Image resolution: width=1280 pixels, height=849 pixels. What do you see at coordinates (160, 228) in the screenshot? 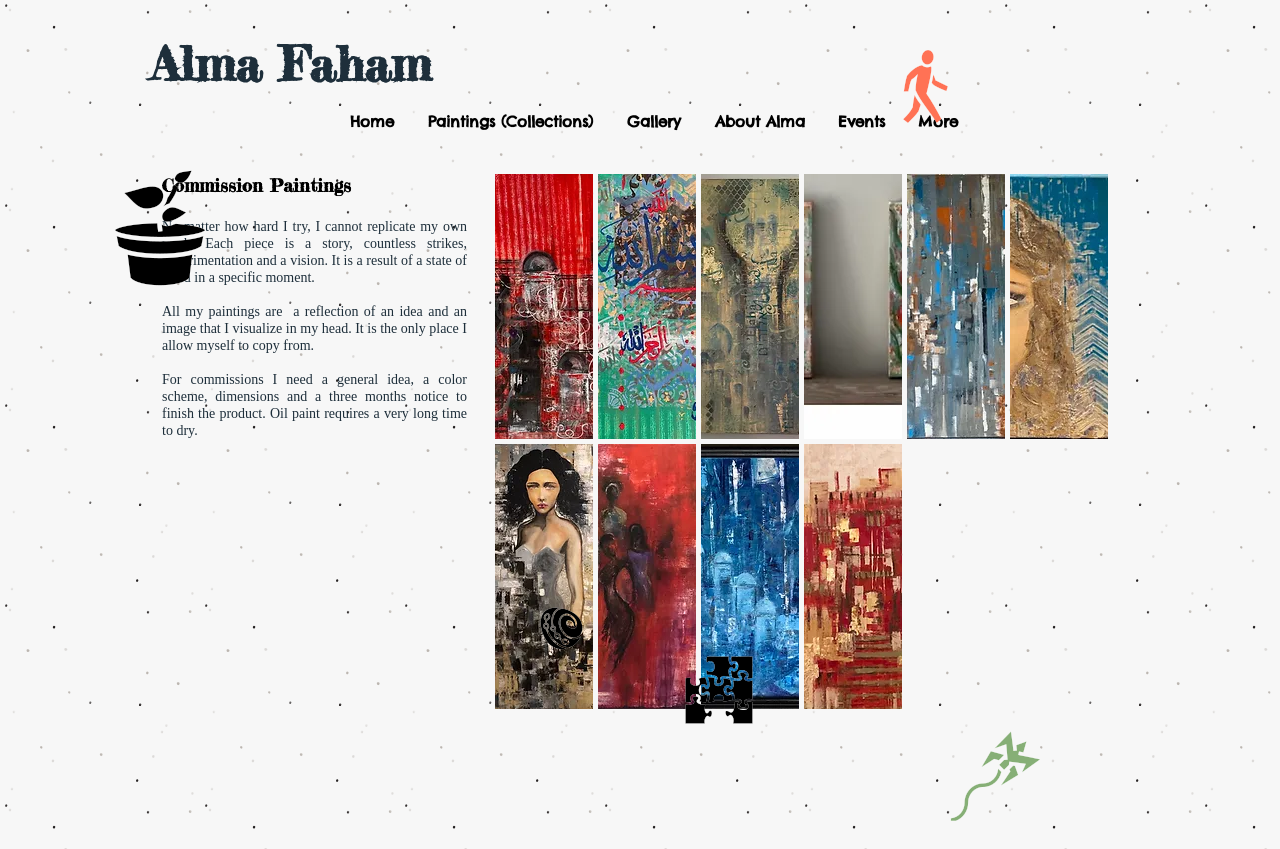
I see `start a new project or initiative` at bounding box center [160, 228].